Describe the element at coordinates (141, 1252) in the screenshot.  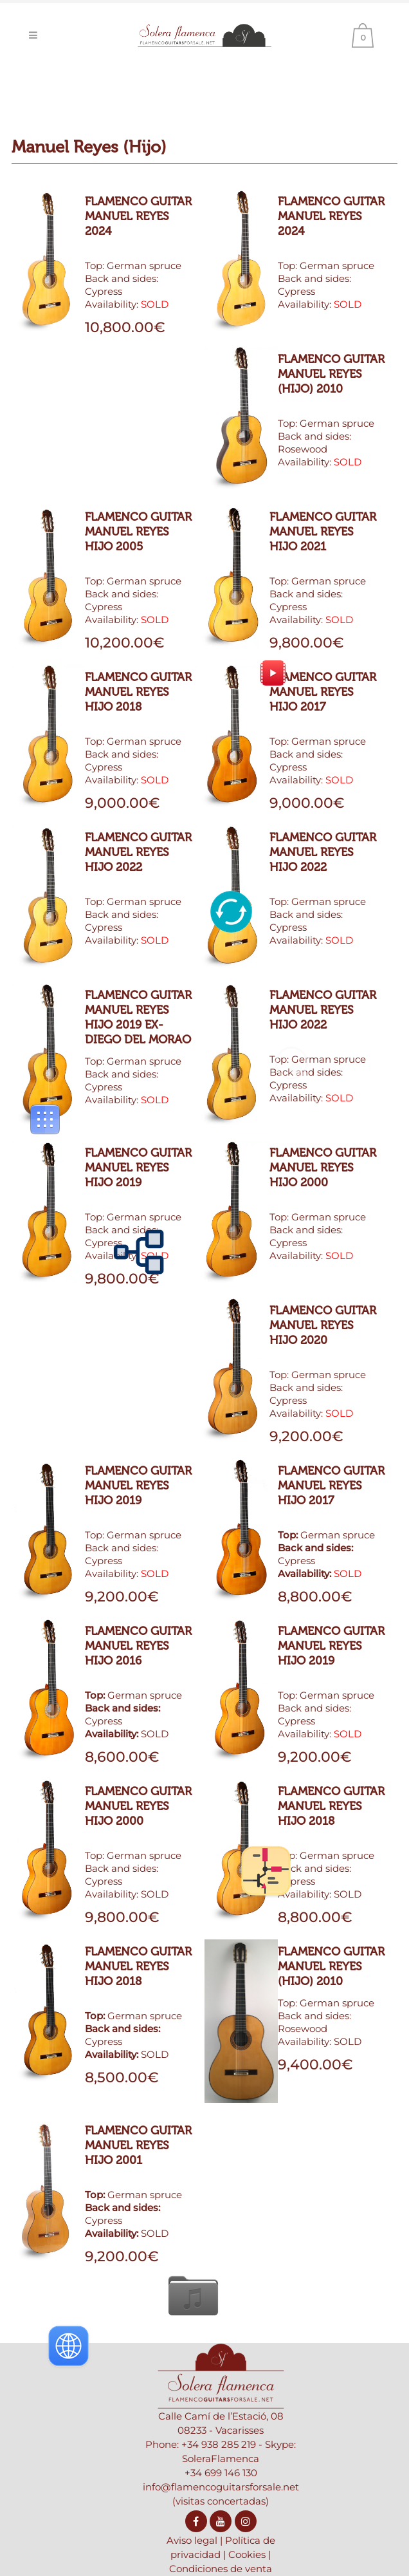
I see `view hierarchical structure or organization` at that location.